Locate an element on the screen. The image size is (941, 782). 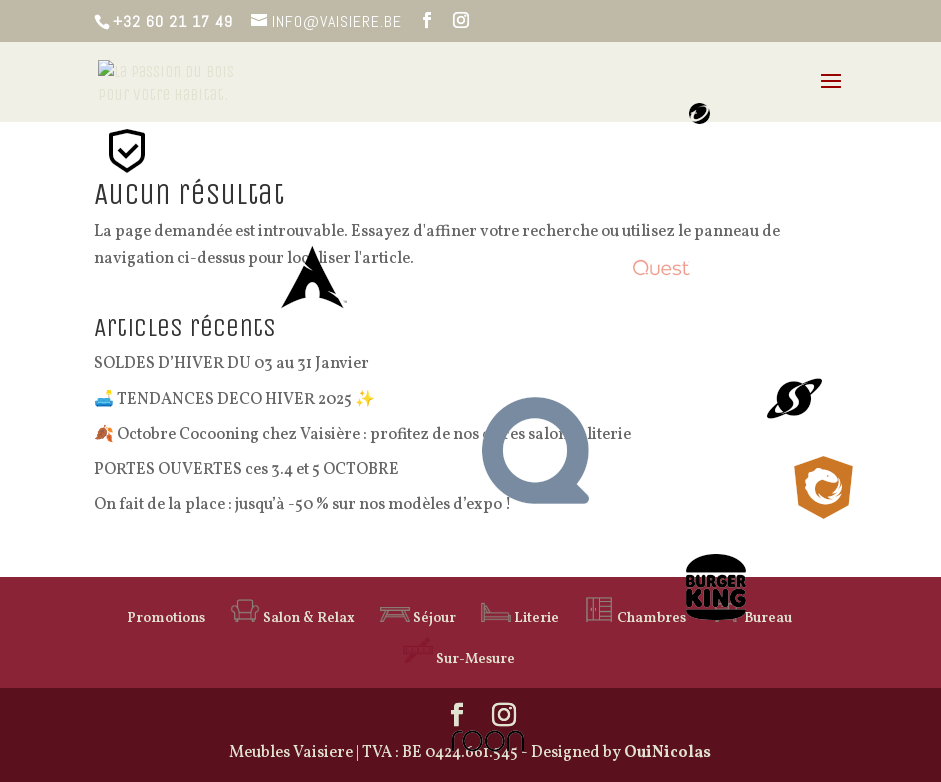
open the roon music player app is located at coordinates (488, 741).